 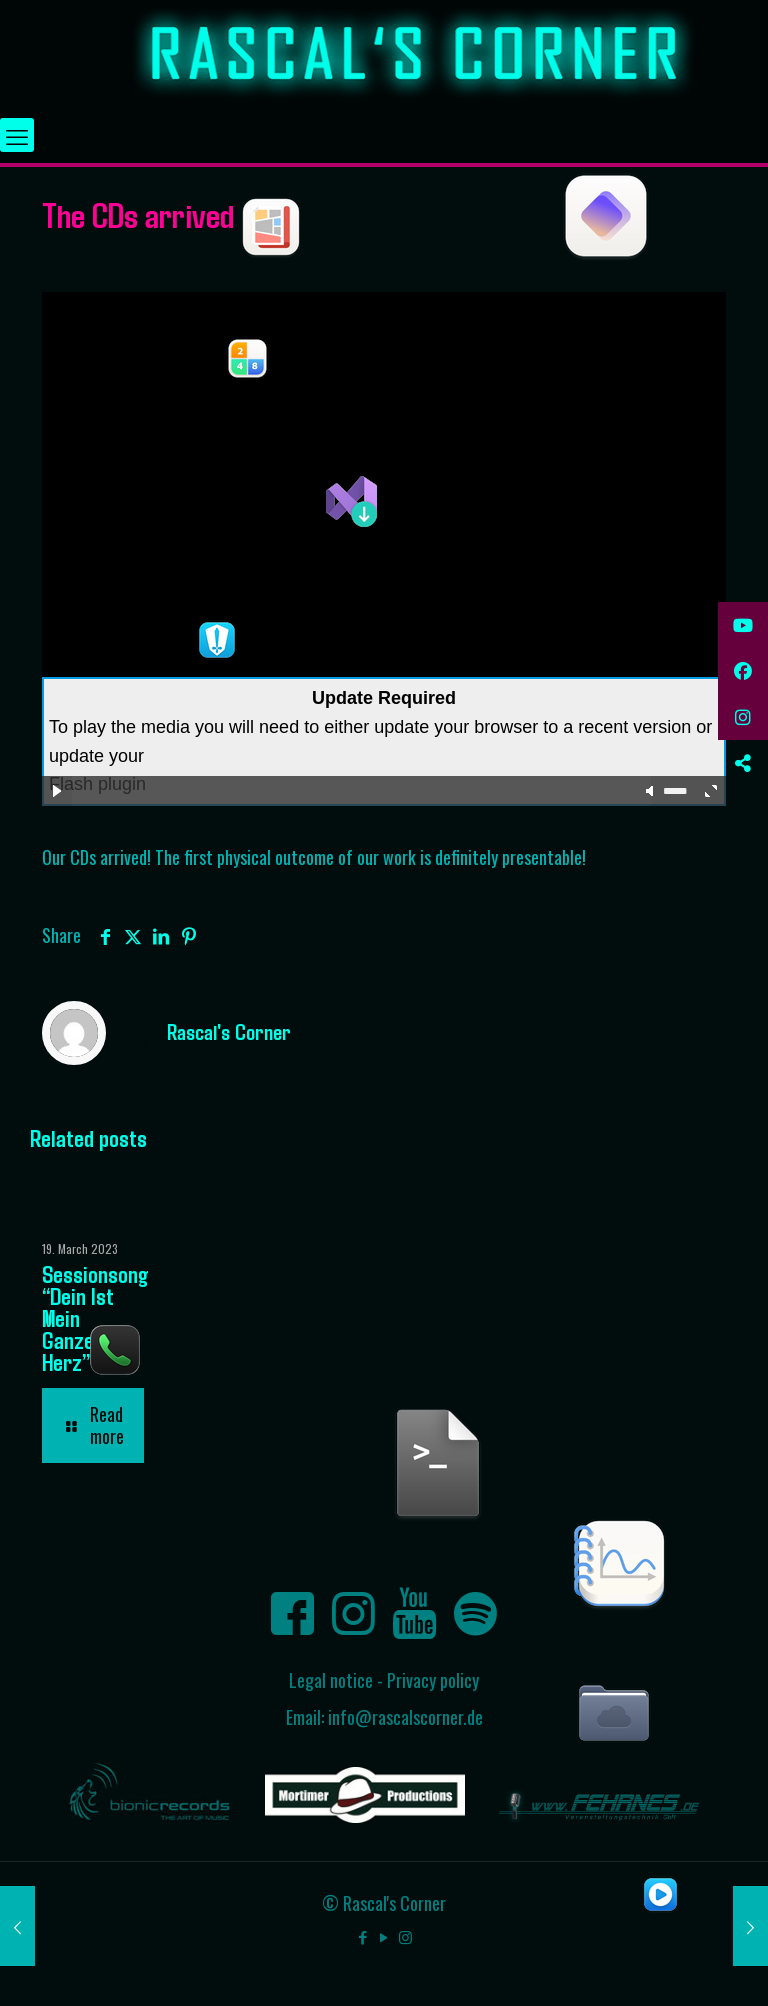 What do you see at coordinates (621, 1563) in the screenshot?
I see `open Graphs app for data visualization` at bounding box center [621, 1563].